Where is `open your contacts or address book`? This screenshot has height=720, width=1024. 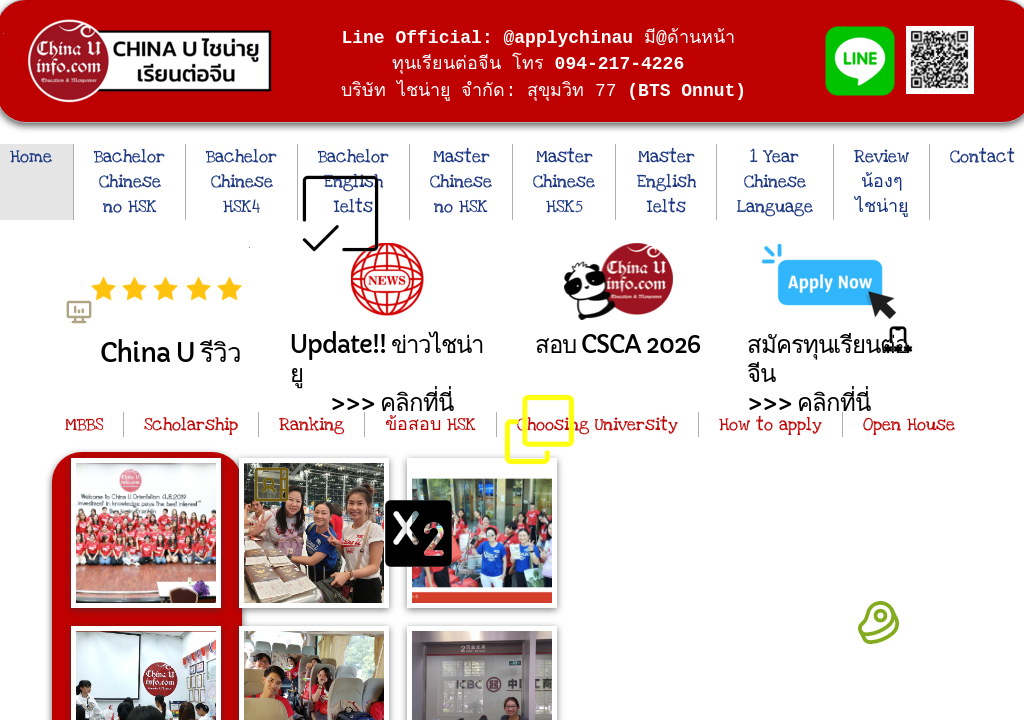 open your contacts or address book is located at coordinates (271, 484).